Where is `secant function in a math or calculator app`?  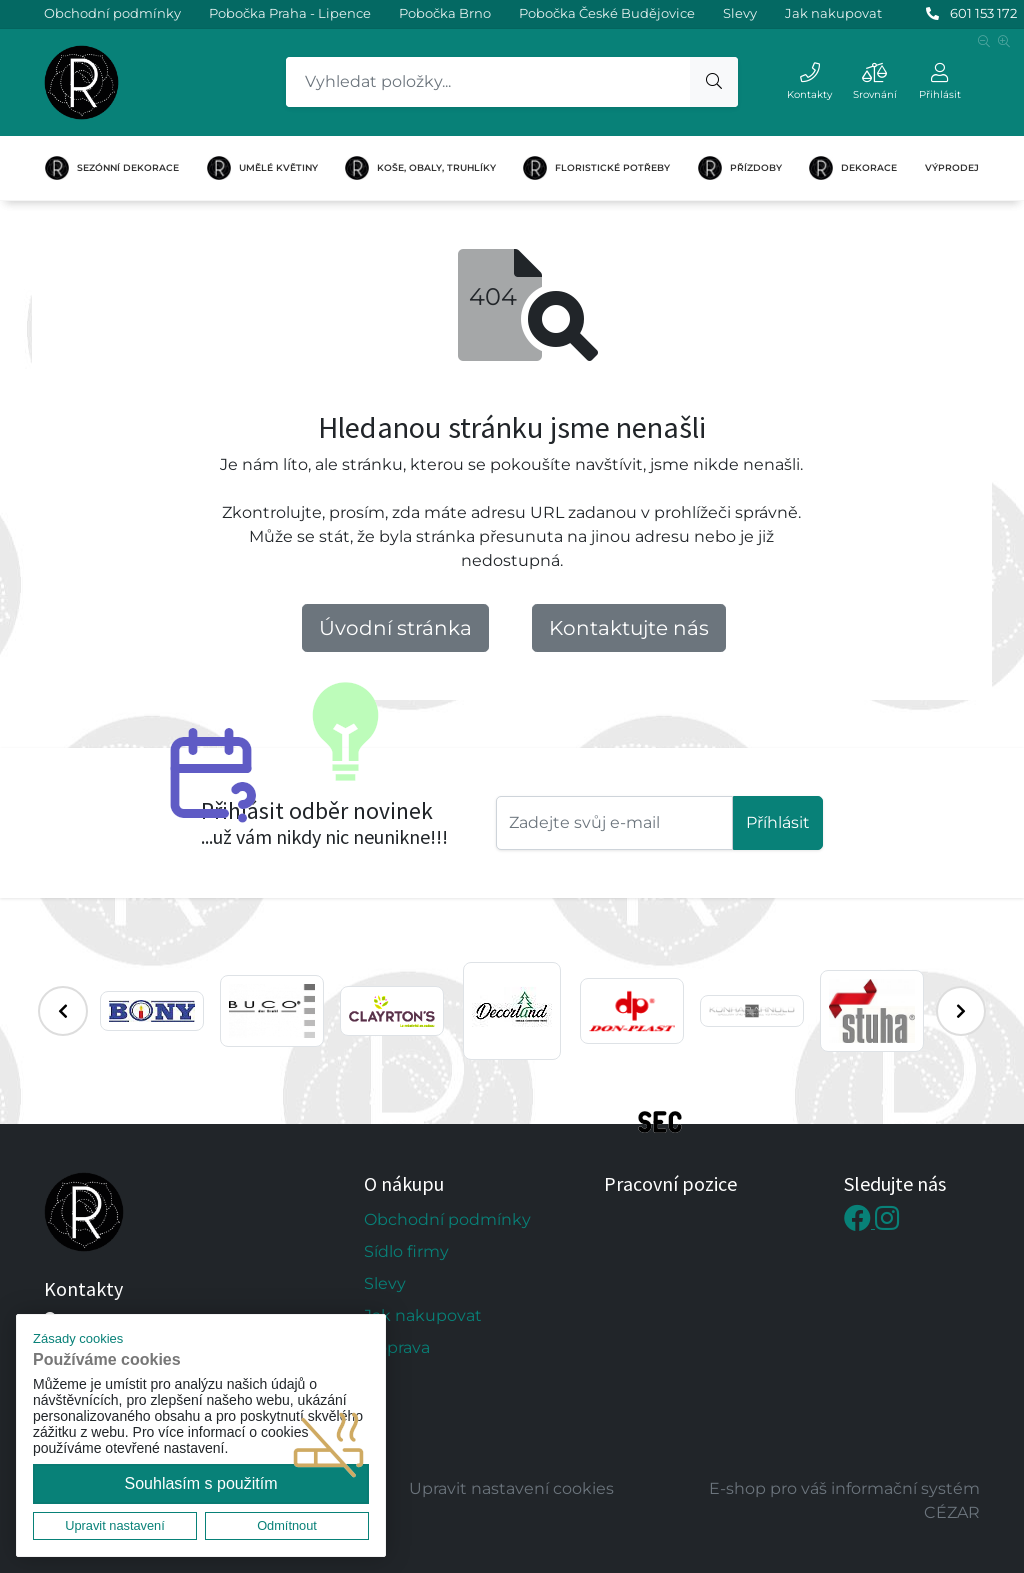
secant function in a math or calculator app is located at coordinates (660, 1122).